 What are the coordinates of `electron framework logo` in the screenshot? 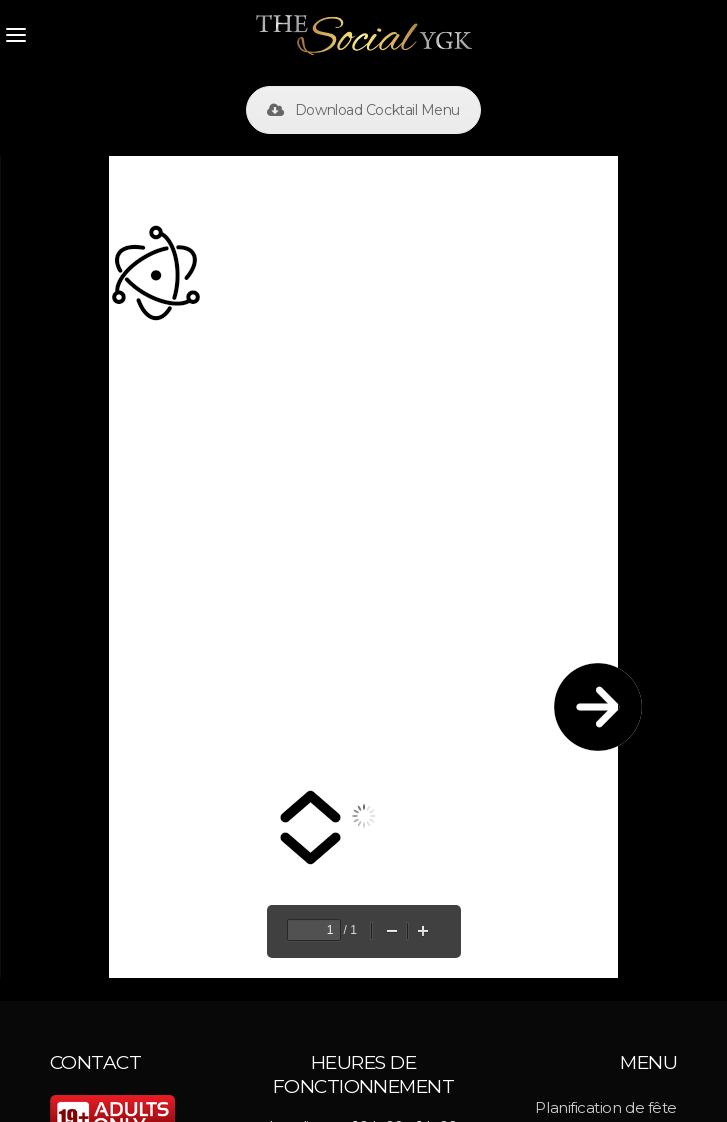 It's located at (156, 273).